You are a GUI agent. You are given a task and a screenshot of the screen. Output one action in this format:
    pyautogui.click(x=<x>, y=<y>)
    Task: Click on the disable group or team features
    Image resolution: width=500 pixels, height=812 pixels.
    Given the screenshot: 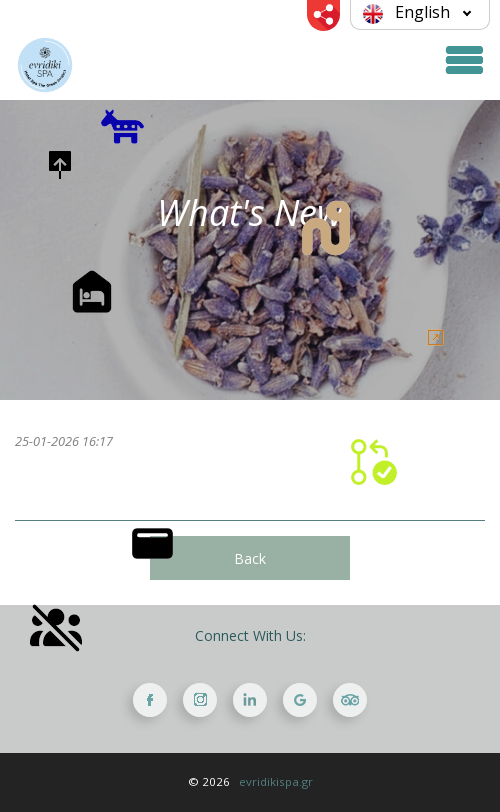 What is the action you would take?
    pyautogui.click(x=56, y=628)
    